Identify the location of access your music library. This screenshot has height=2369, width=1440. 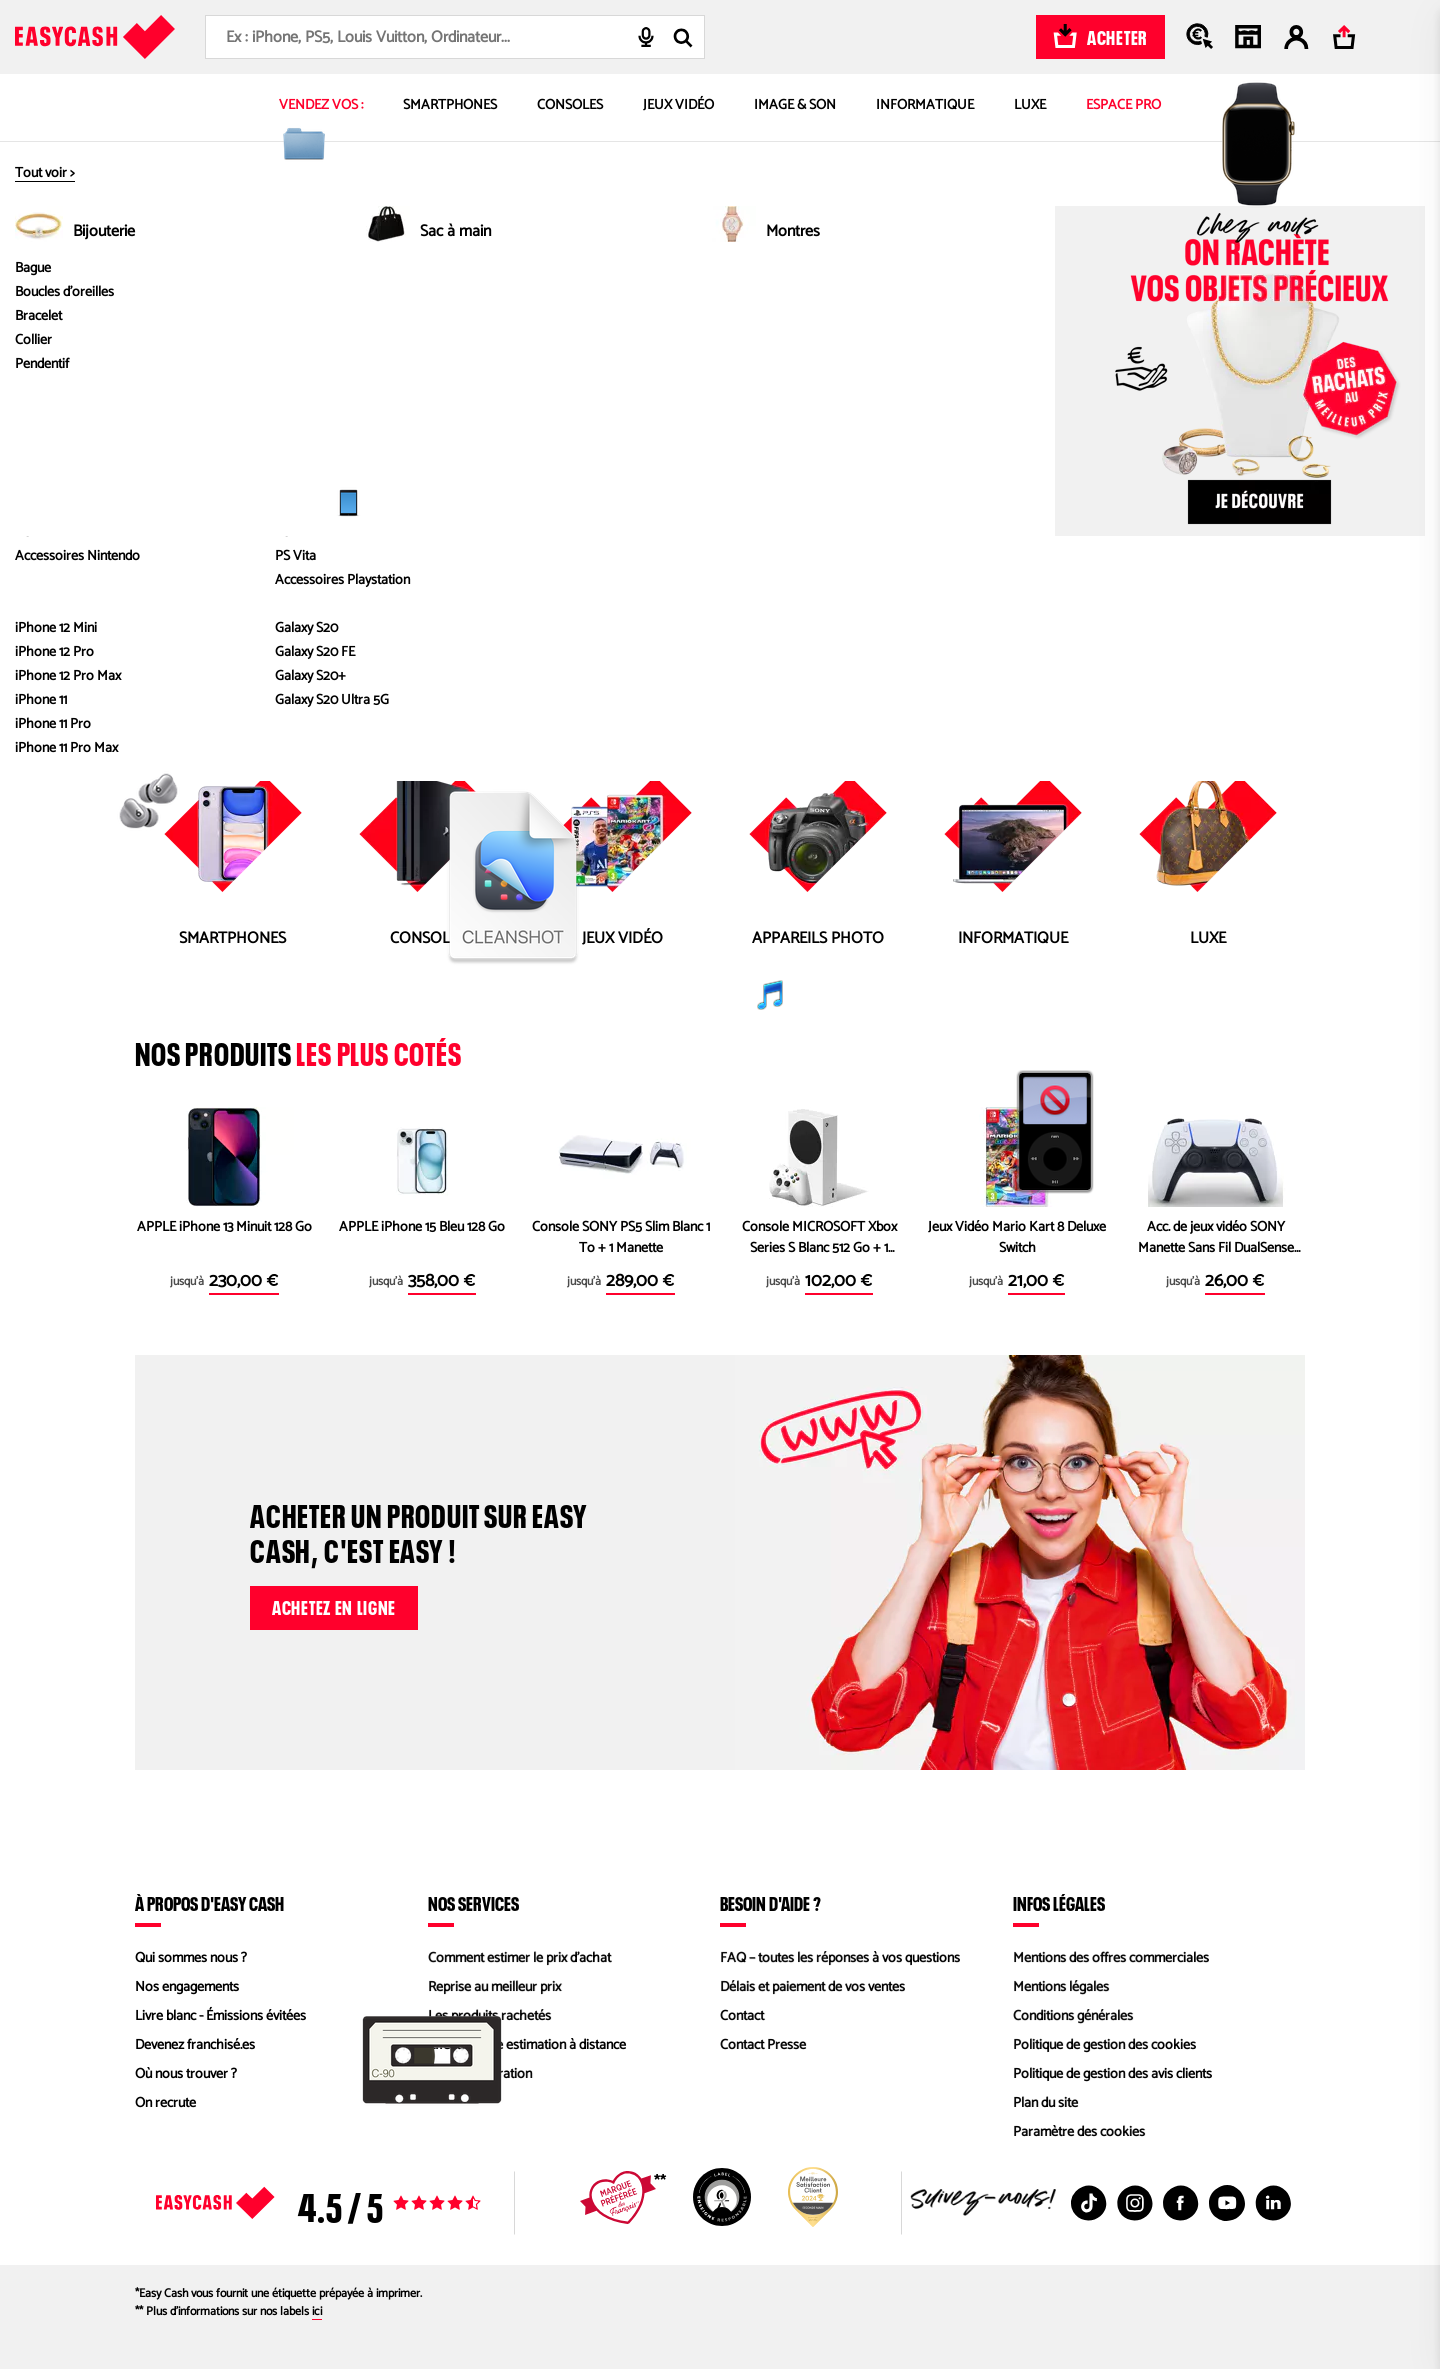
(771, 995).